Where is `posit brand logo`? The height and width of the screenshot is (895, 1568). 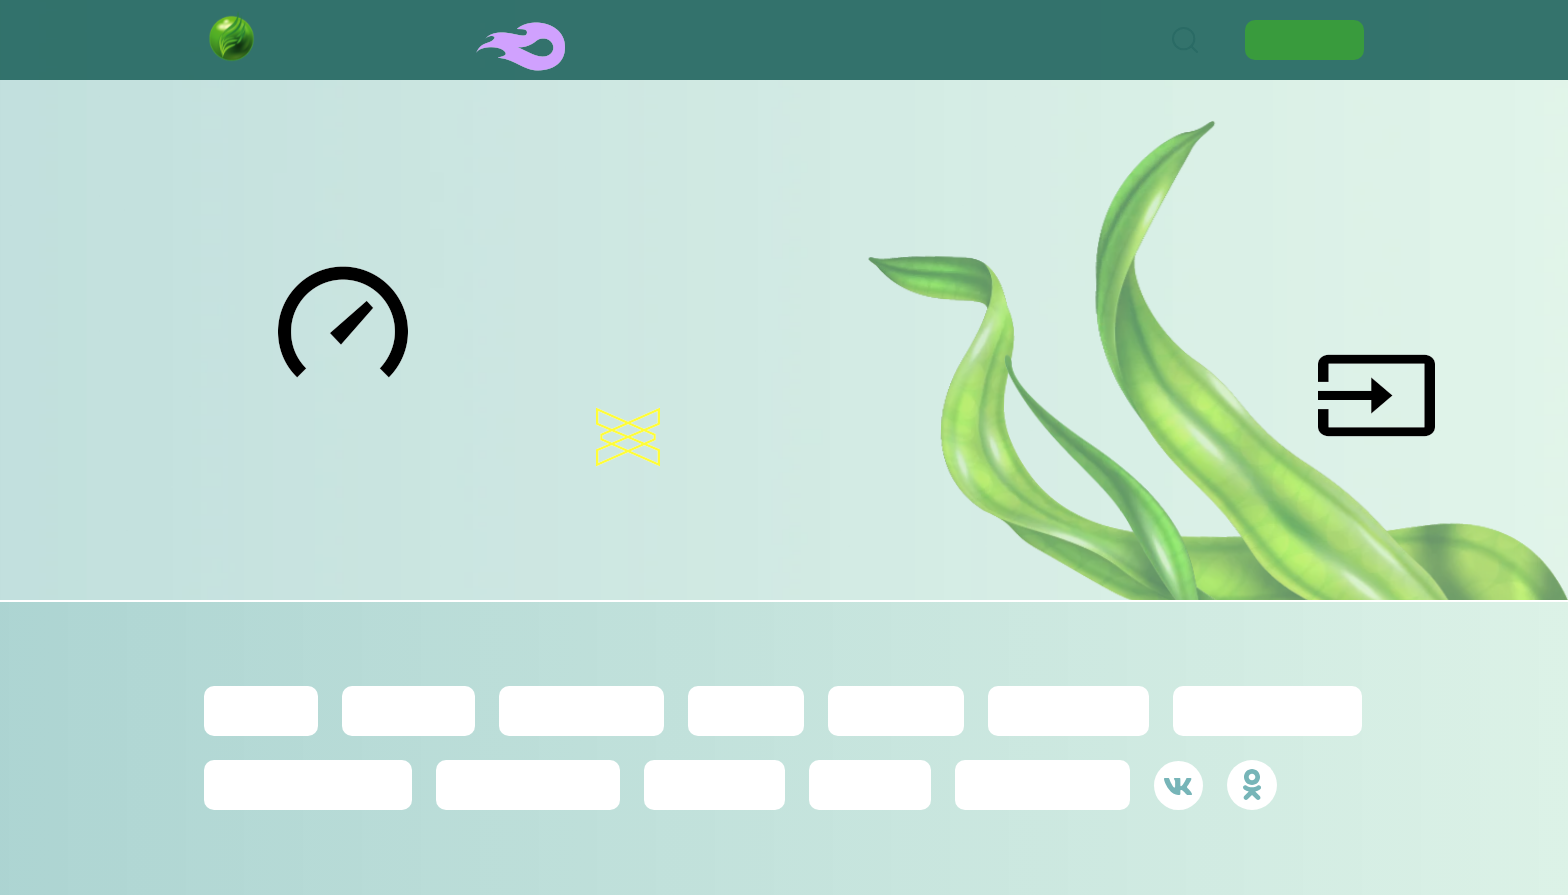 posit brand logo is located at coordinates (628, 437).